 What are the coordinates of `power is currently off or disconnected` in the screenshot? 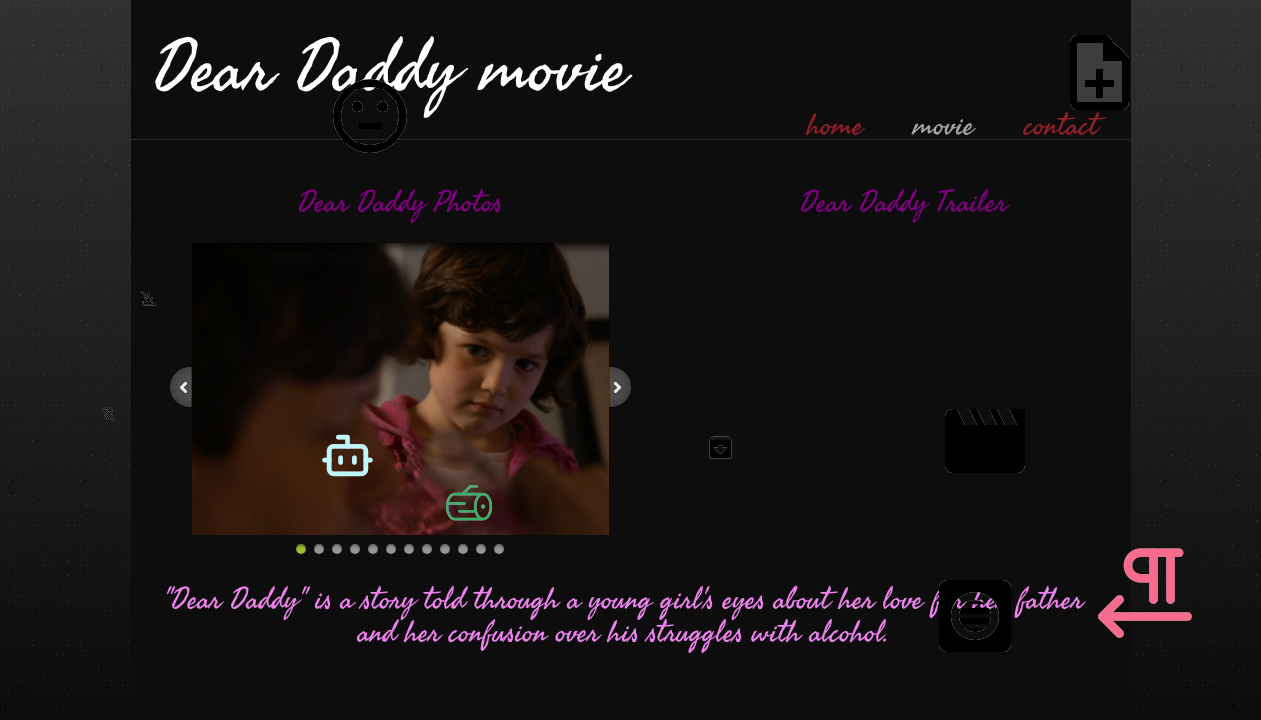 It's located at (108, 413).